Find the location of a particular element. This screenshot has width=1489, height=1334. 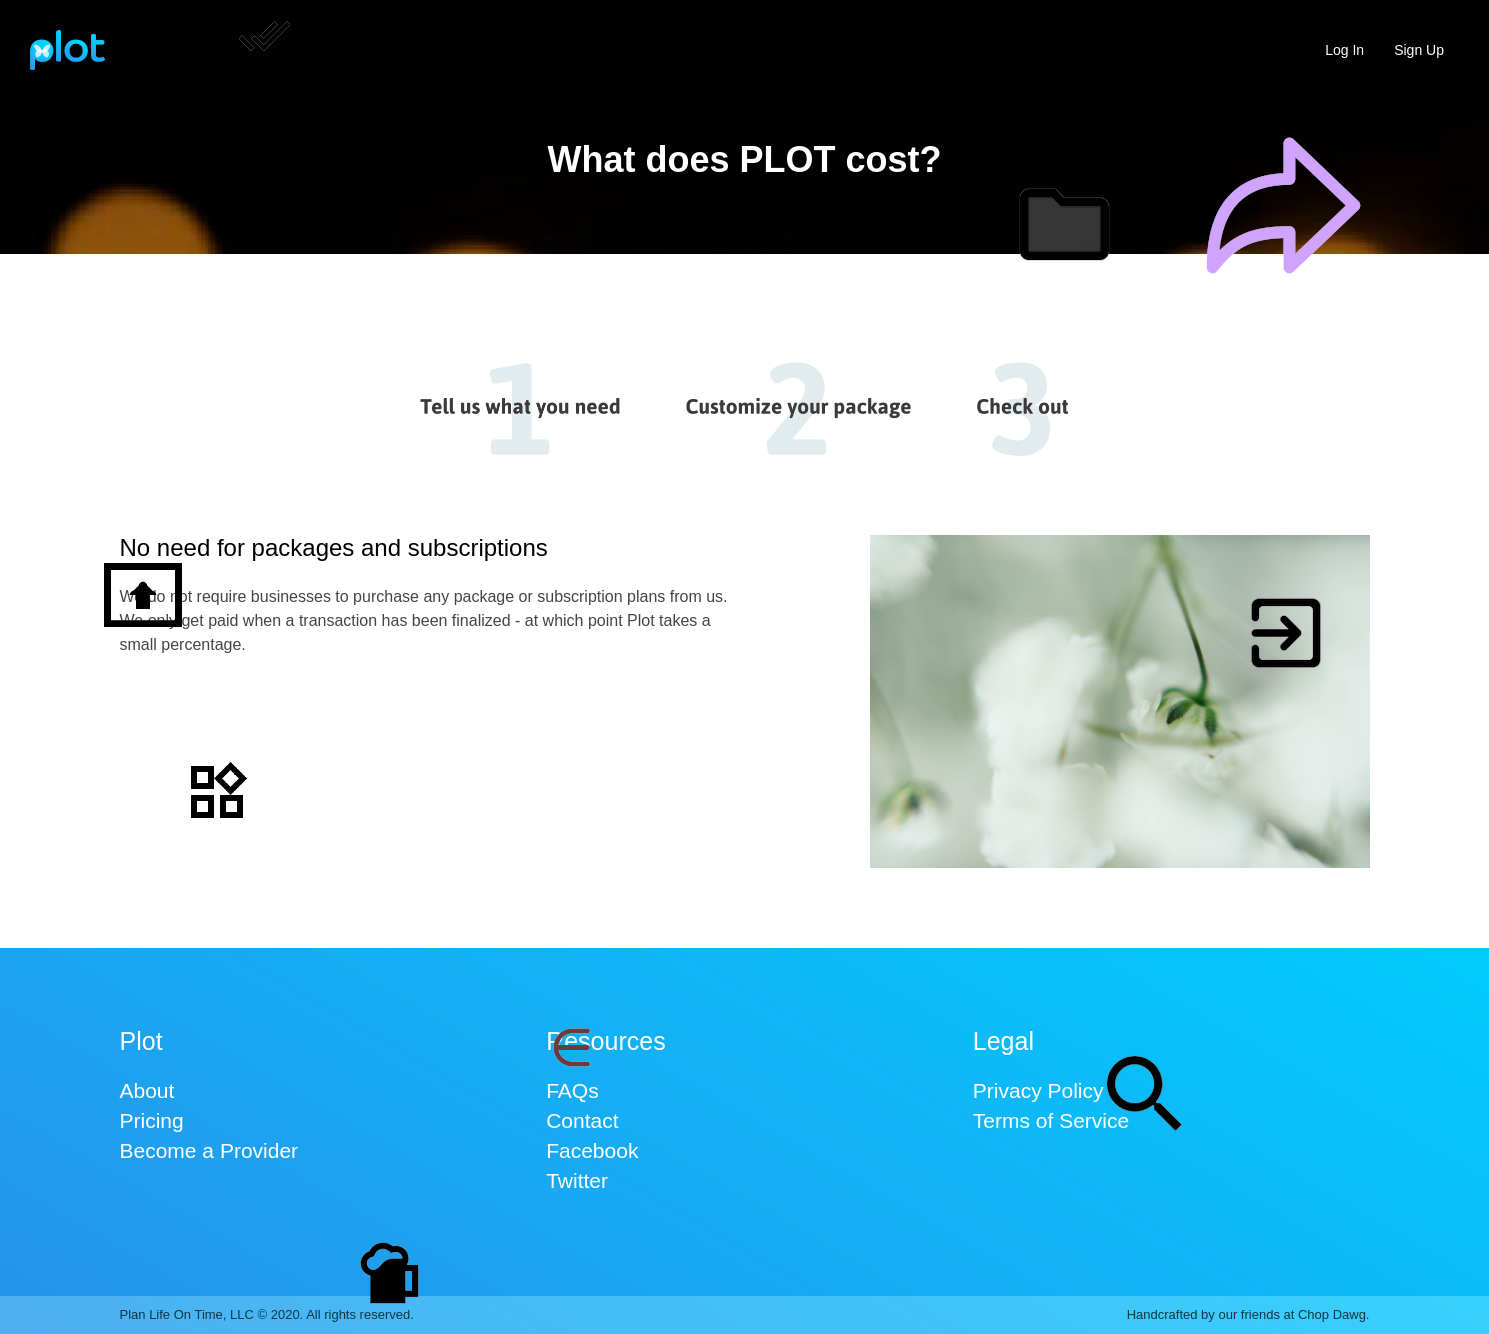

access files and documents is located at coordinates (1064, 224).